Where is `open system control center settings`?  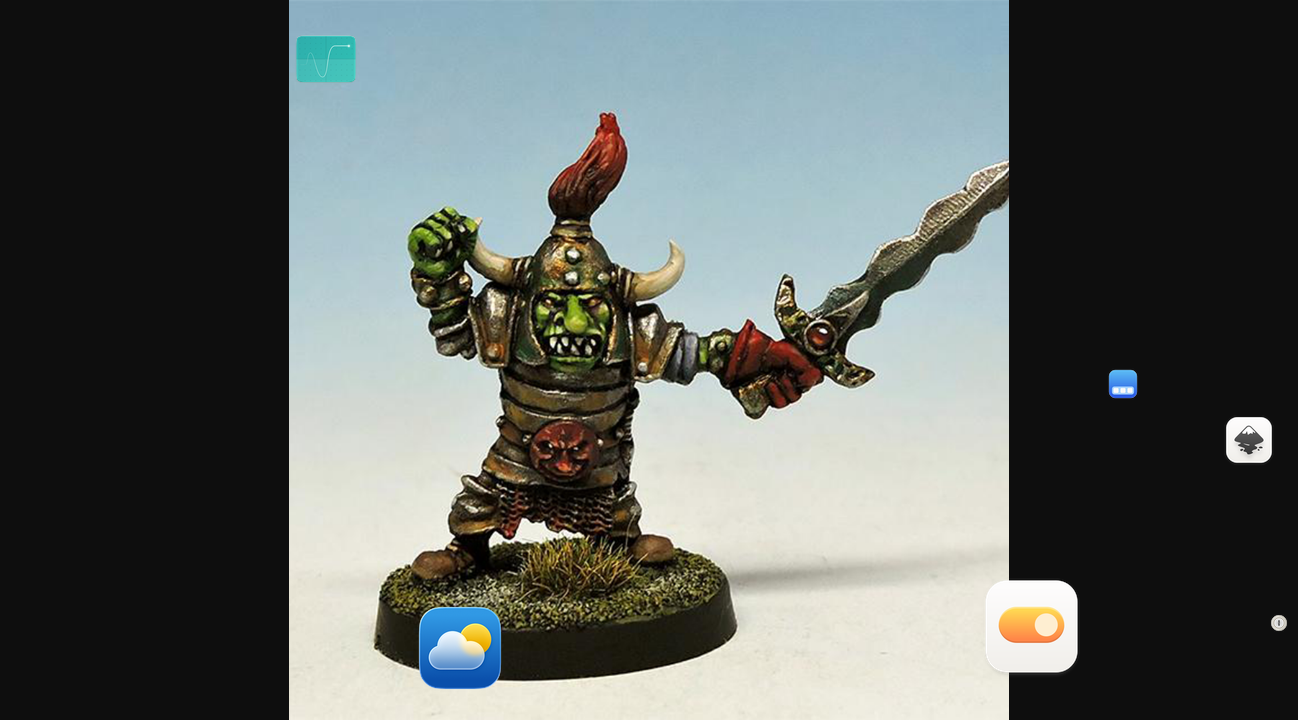
open system control center settings is located at coordinates (1031, 626).